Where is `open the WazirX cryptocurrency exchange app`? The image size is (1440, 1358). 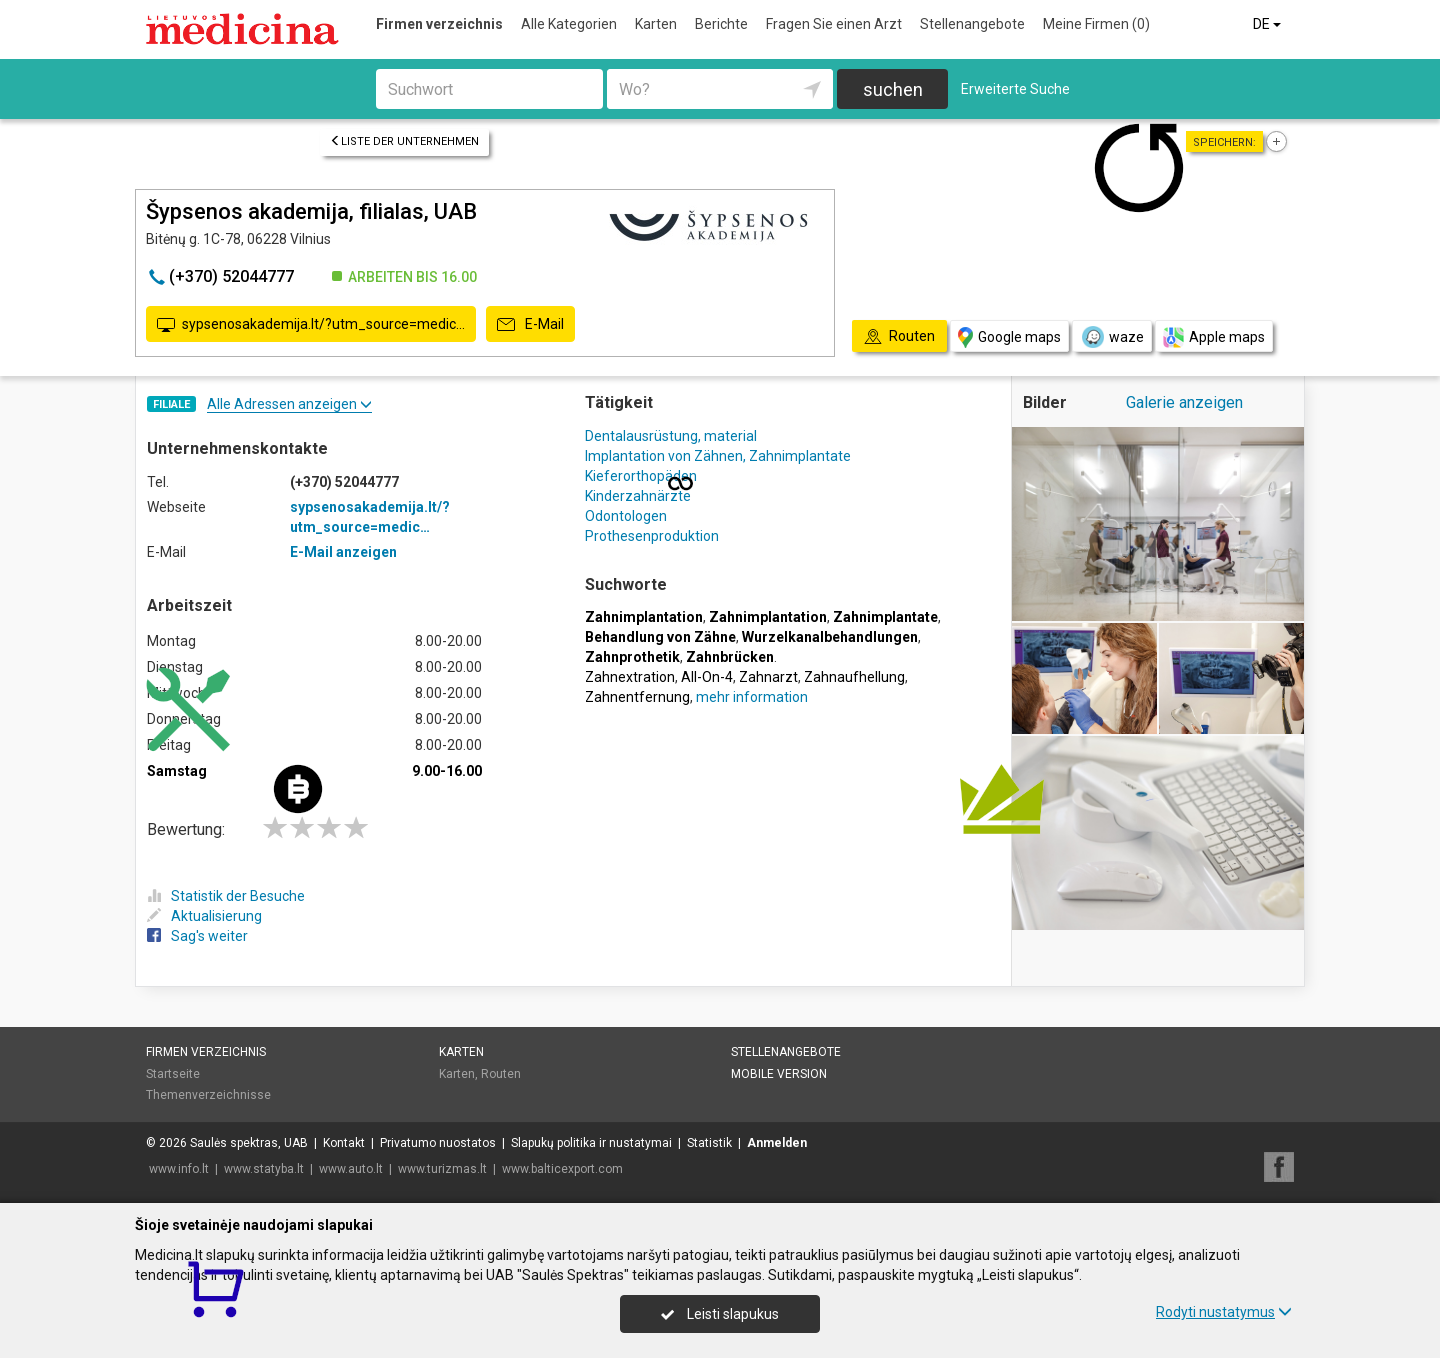 open the WazirX cryptocurrency exchange app is located at coordinates (1002, 799).